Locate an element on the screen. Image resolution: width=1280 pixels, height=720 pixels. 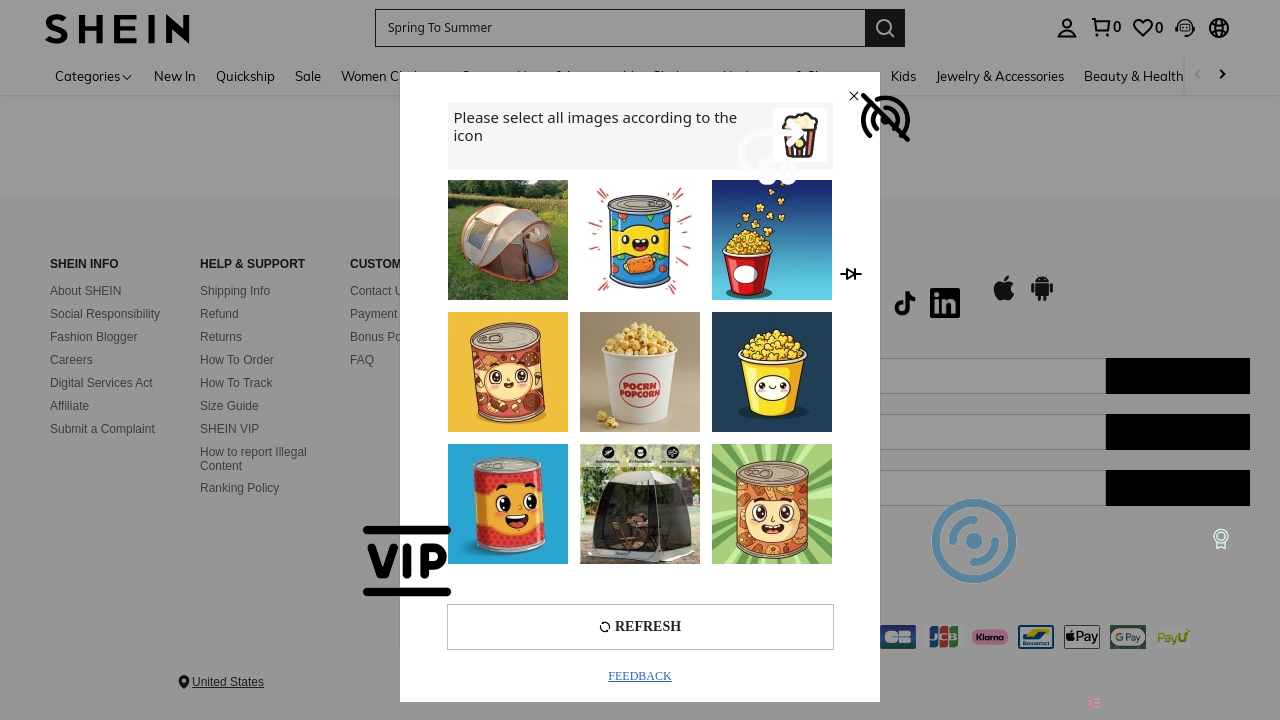
access VIP member benefits or status is located at coordinates (407, 561).